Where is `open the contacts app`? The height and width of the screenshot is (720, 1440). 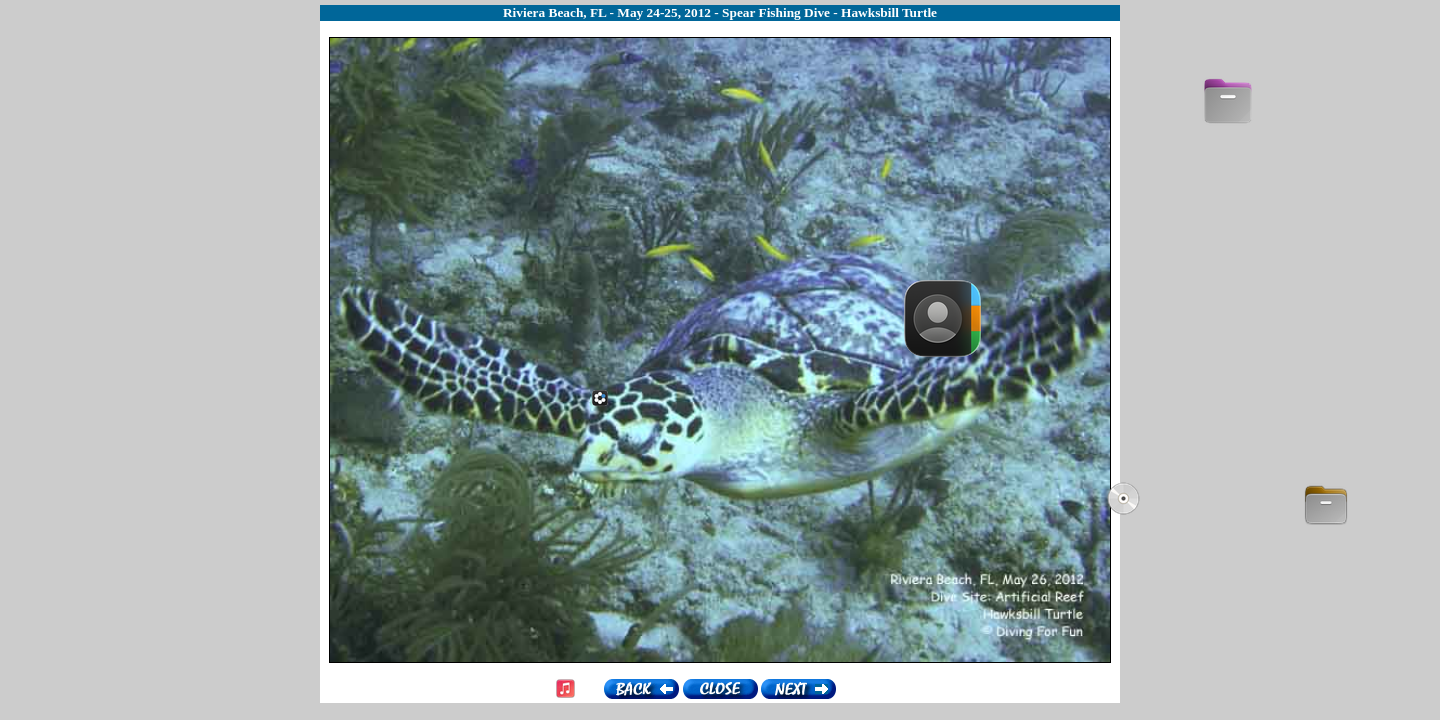 open the contacts app is located at coordinates (942, 318).